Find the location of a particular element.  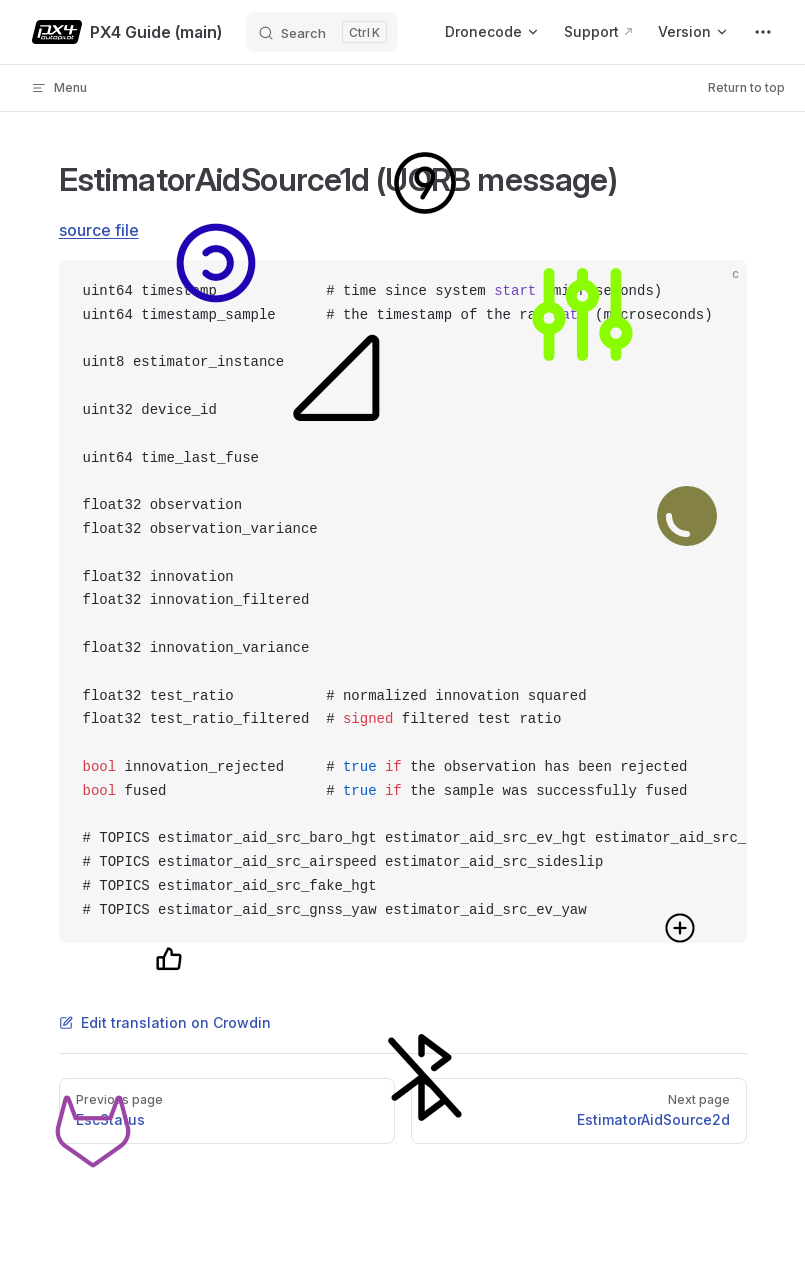

indicates item number nine in a list or sequence is located at coordinates (425, 183).